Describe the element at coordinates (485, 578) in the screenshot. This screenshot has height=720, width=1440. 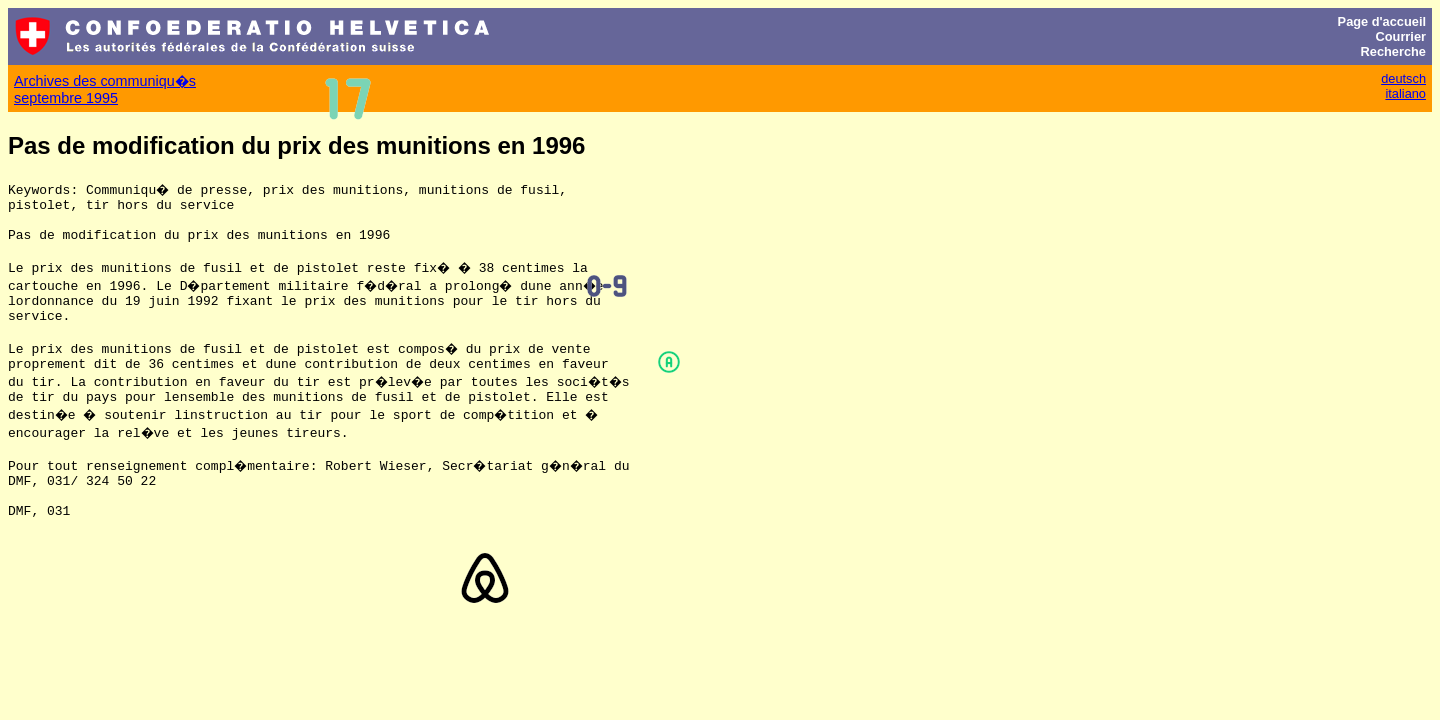
I see `open the Airbnb app or website` at that location.